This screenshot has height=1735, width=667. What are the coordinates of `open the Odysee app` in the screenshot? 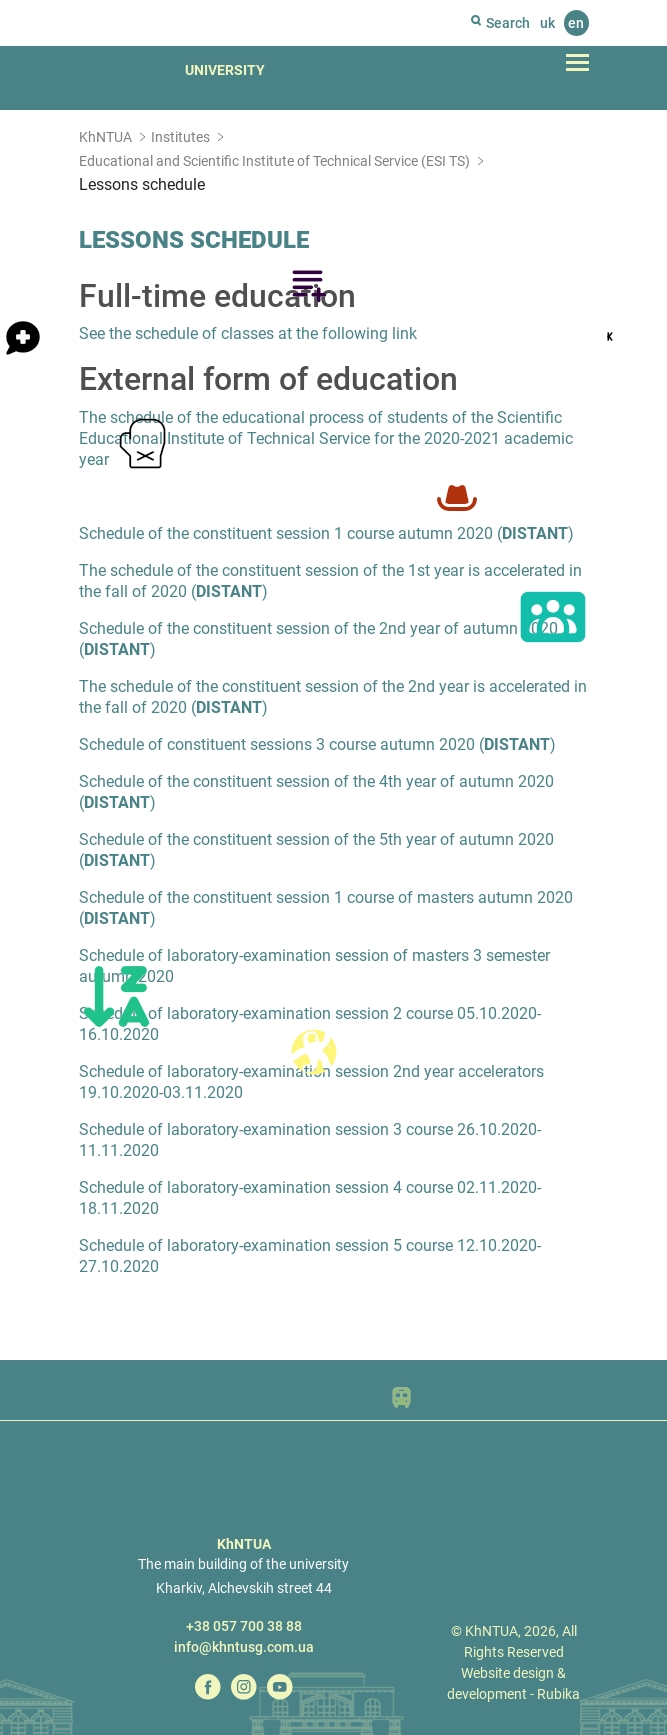 It's located at (314, 1052).